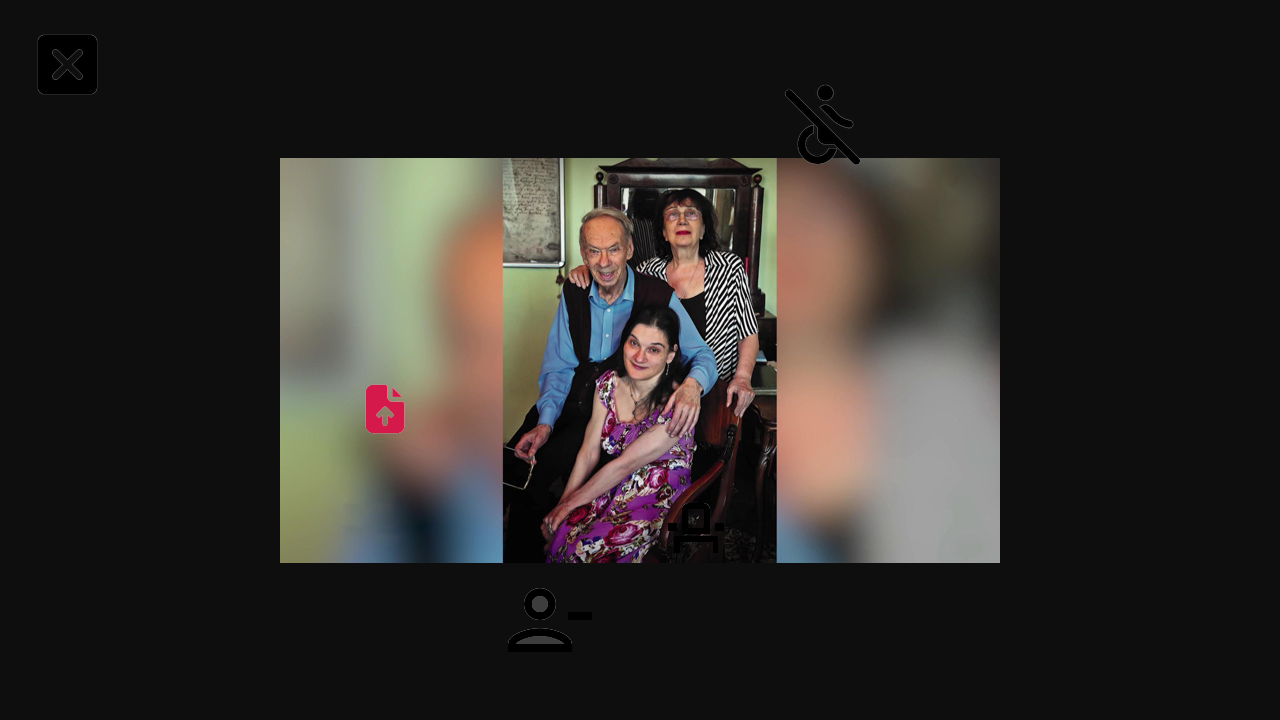 The image size is (1280, 720). What do you see at coordinates (385, 409) in the screenshot?
I see `upload a file` at bounding box center [385, 409].